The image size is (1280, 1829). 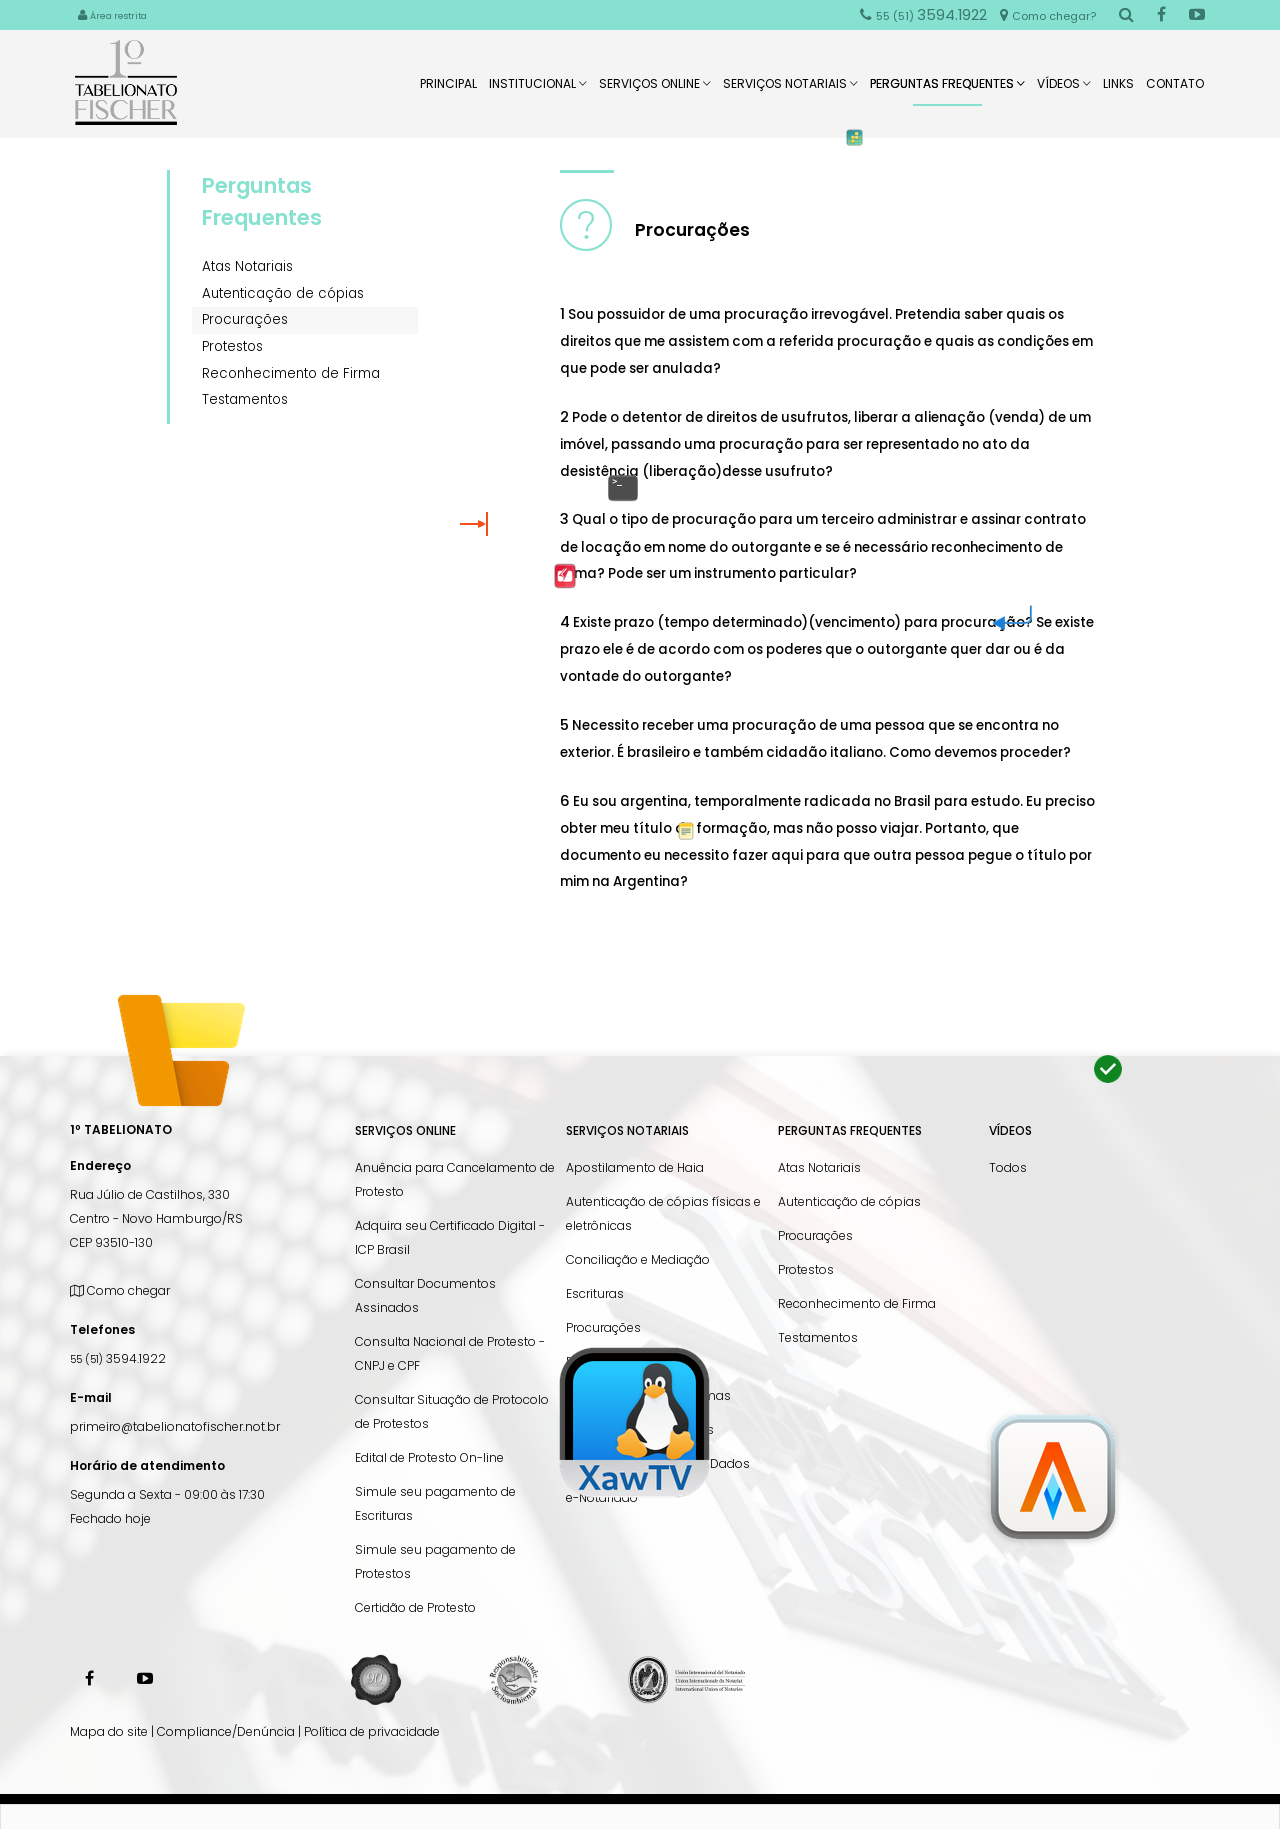 I want to click on open alacritty terminal emulator, so click(x=1053, y=1477).